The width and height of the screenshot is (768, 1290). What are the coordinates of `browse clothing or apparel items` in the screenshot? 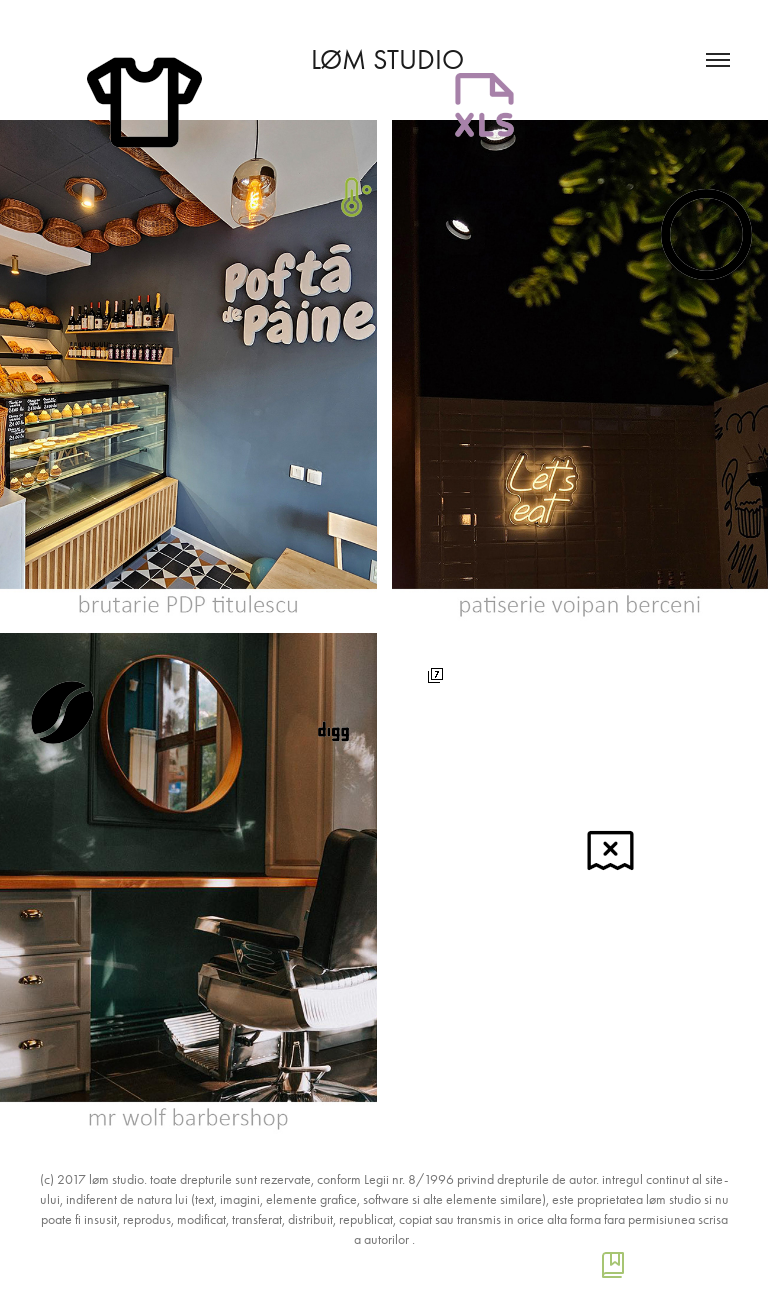 It's located at (144, 102).